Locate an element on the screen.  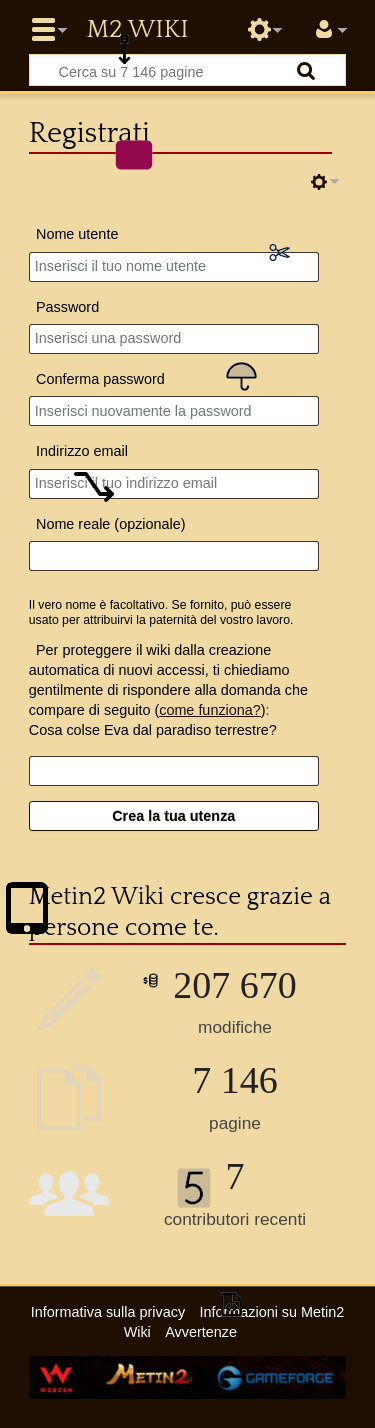
a placeholder or container element is located at coordinates (134, 155).